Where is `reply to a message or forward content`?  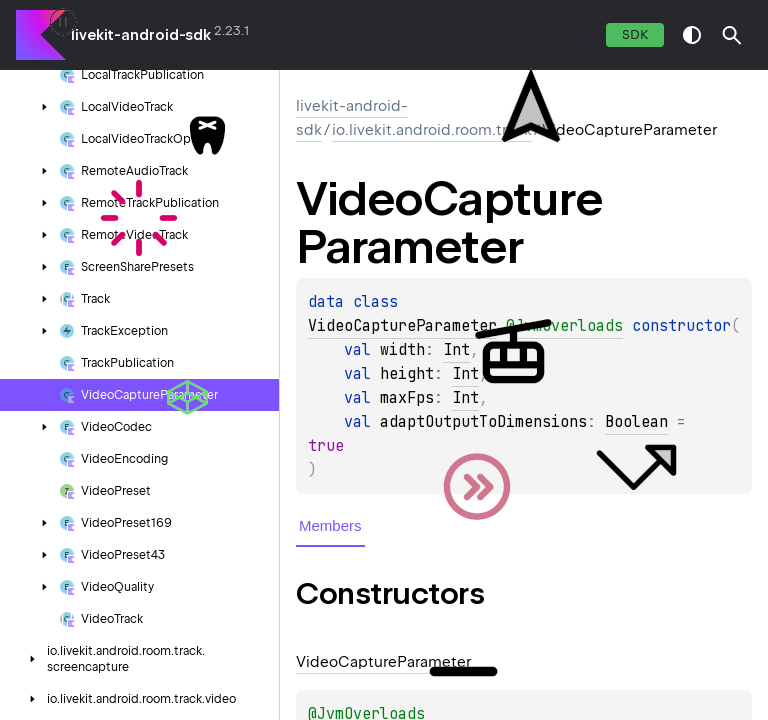 reply to a message or forward content is located at coordinates (636, 464).